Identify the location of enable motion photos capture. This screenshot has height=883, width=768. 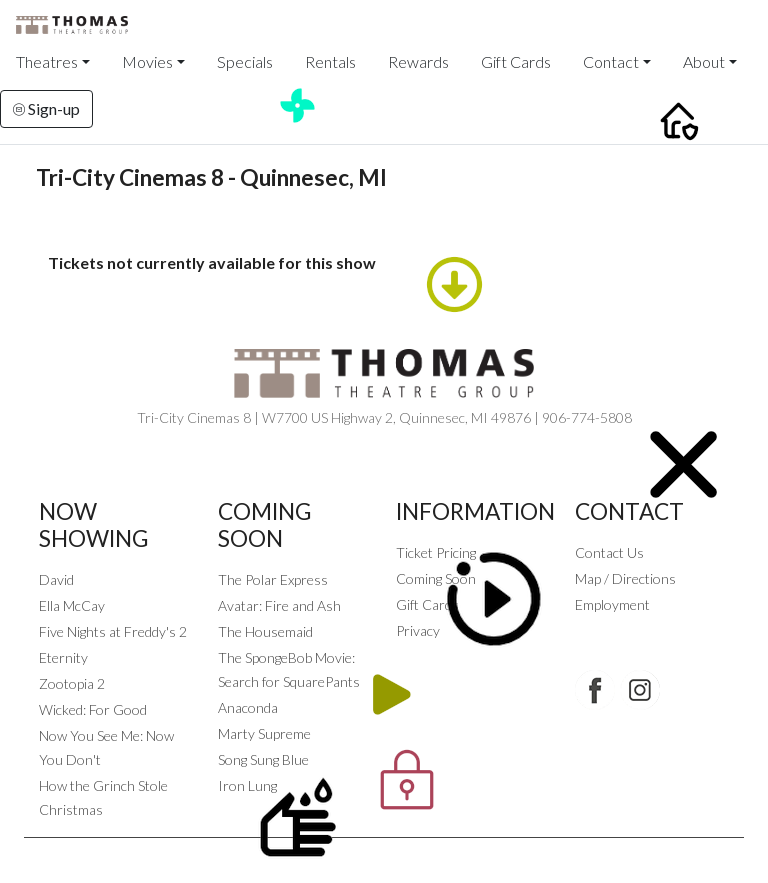
(494, 599).